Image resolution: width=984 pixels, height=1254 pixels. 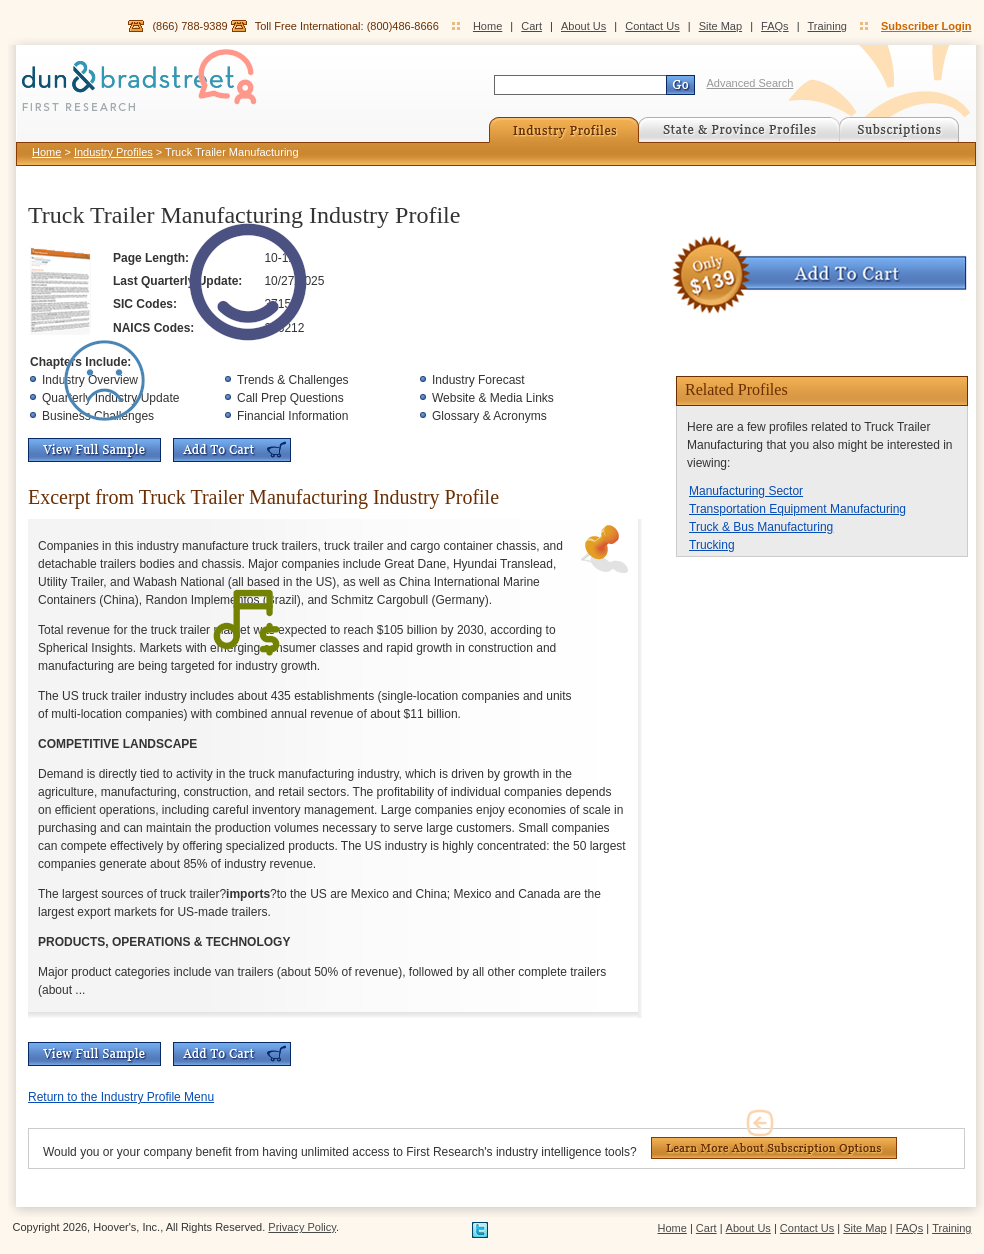 I want to click on apply inner shadow effect to bottom edge, so click(x=248, y=282).